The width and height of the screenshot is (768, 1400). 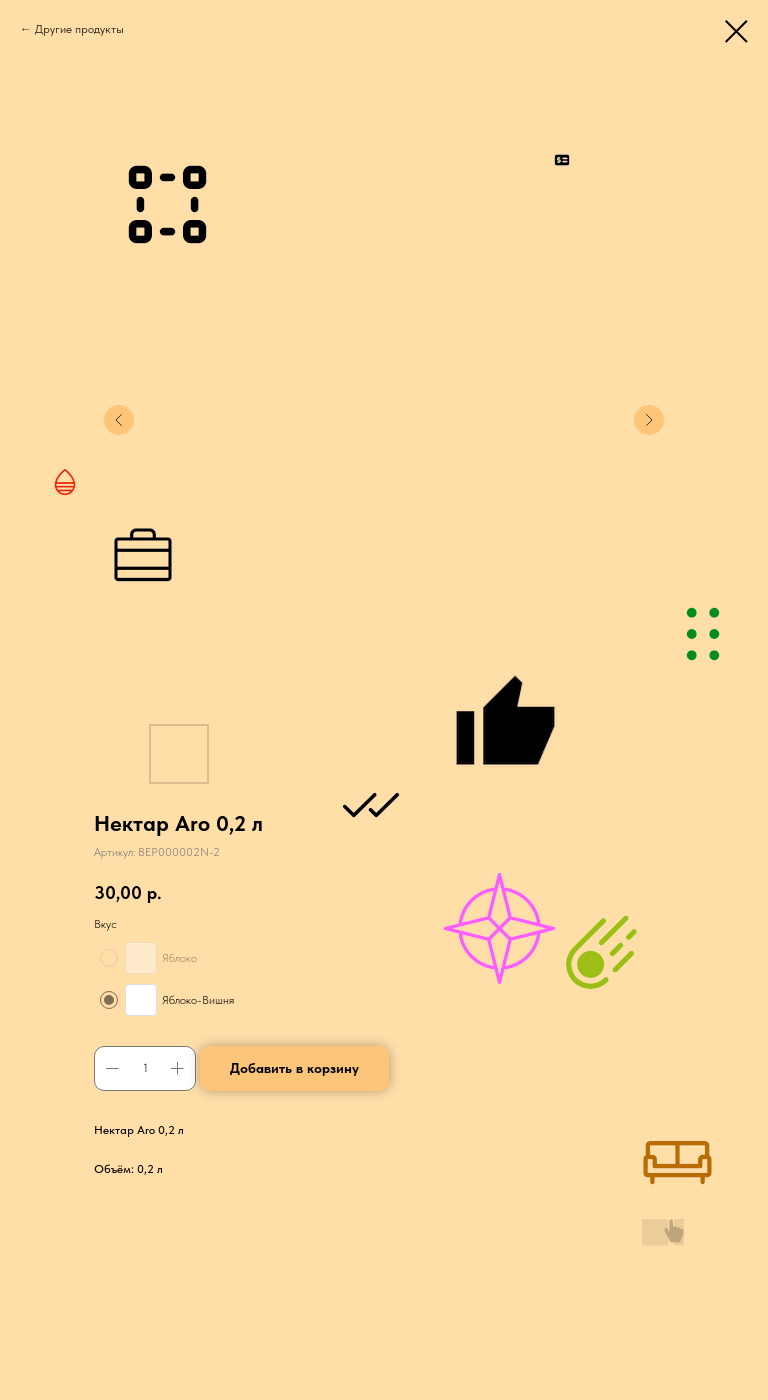 What do you see at coordinates (677, 1161) in the screenshot?
I see `browse furniture or home decor` at bounding box center [677, 1161].